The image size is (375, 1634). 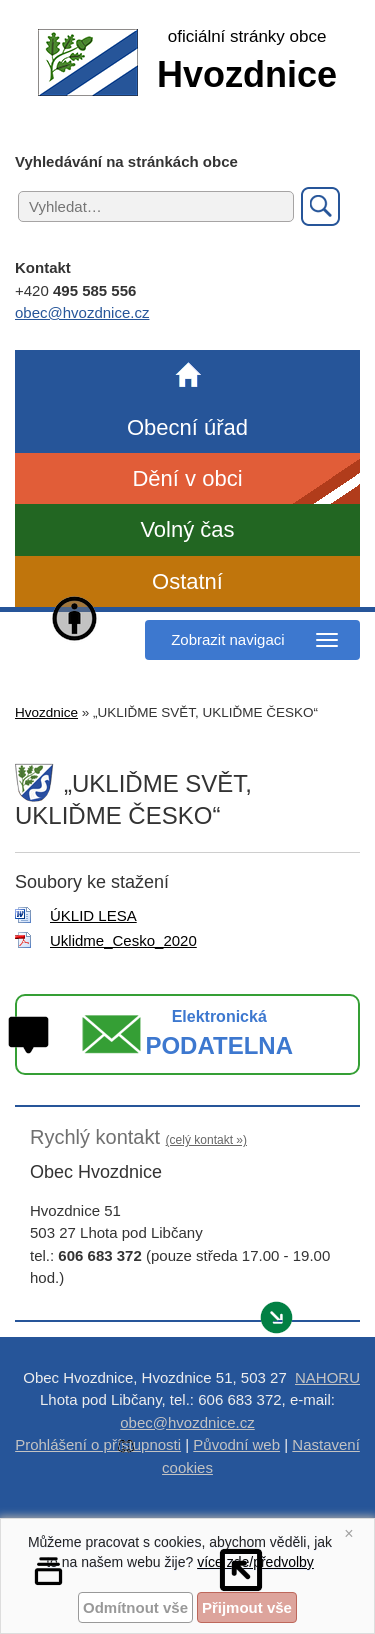 What do you see at coordinates (126, 1446) in the screenshot?
I see `open Discord` at bounding box center [126, 1446].